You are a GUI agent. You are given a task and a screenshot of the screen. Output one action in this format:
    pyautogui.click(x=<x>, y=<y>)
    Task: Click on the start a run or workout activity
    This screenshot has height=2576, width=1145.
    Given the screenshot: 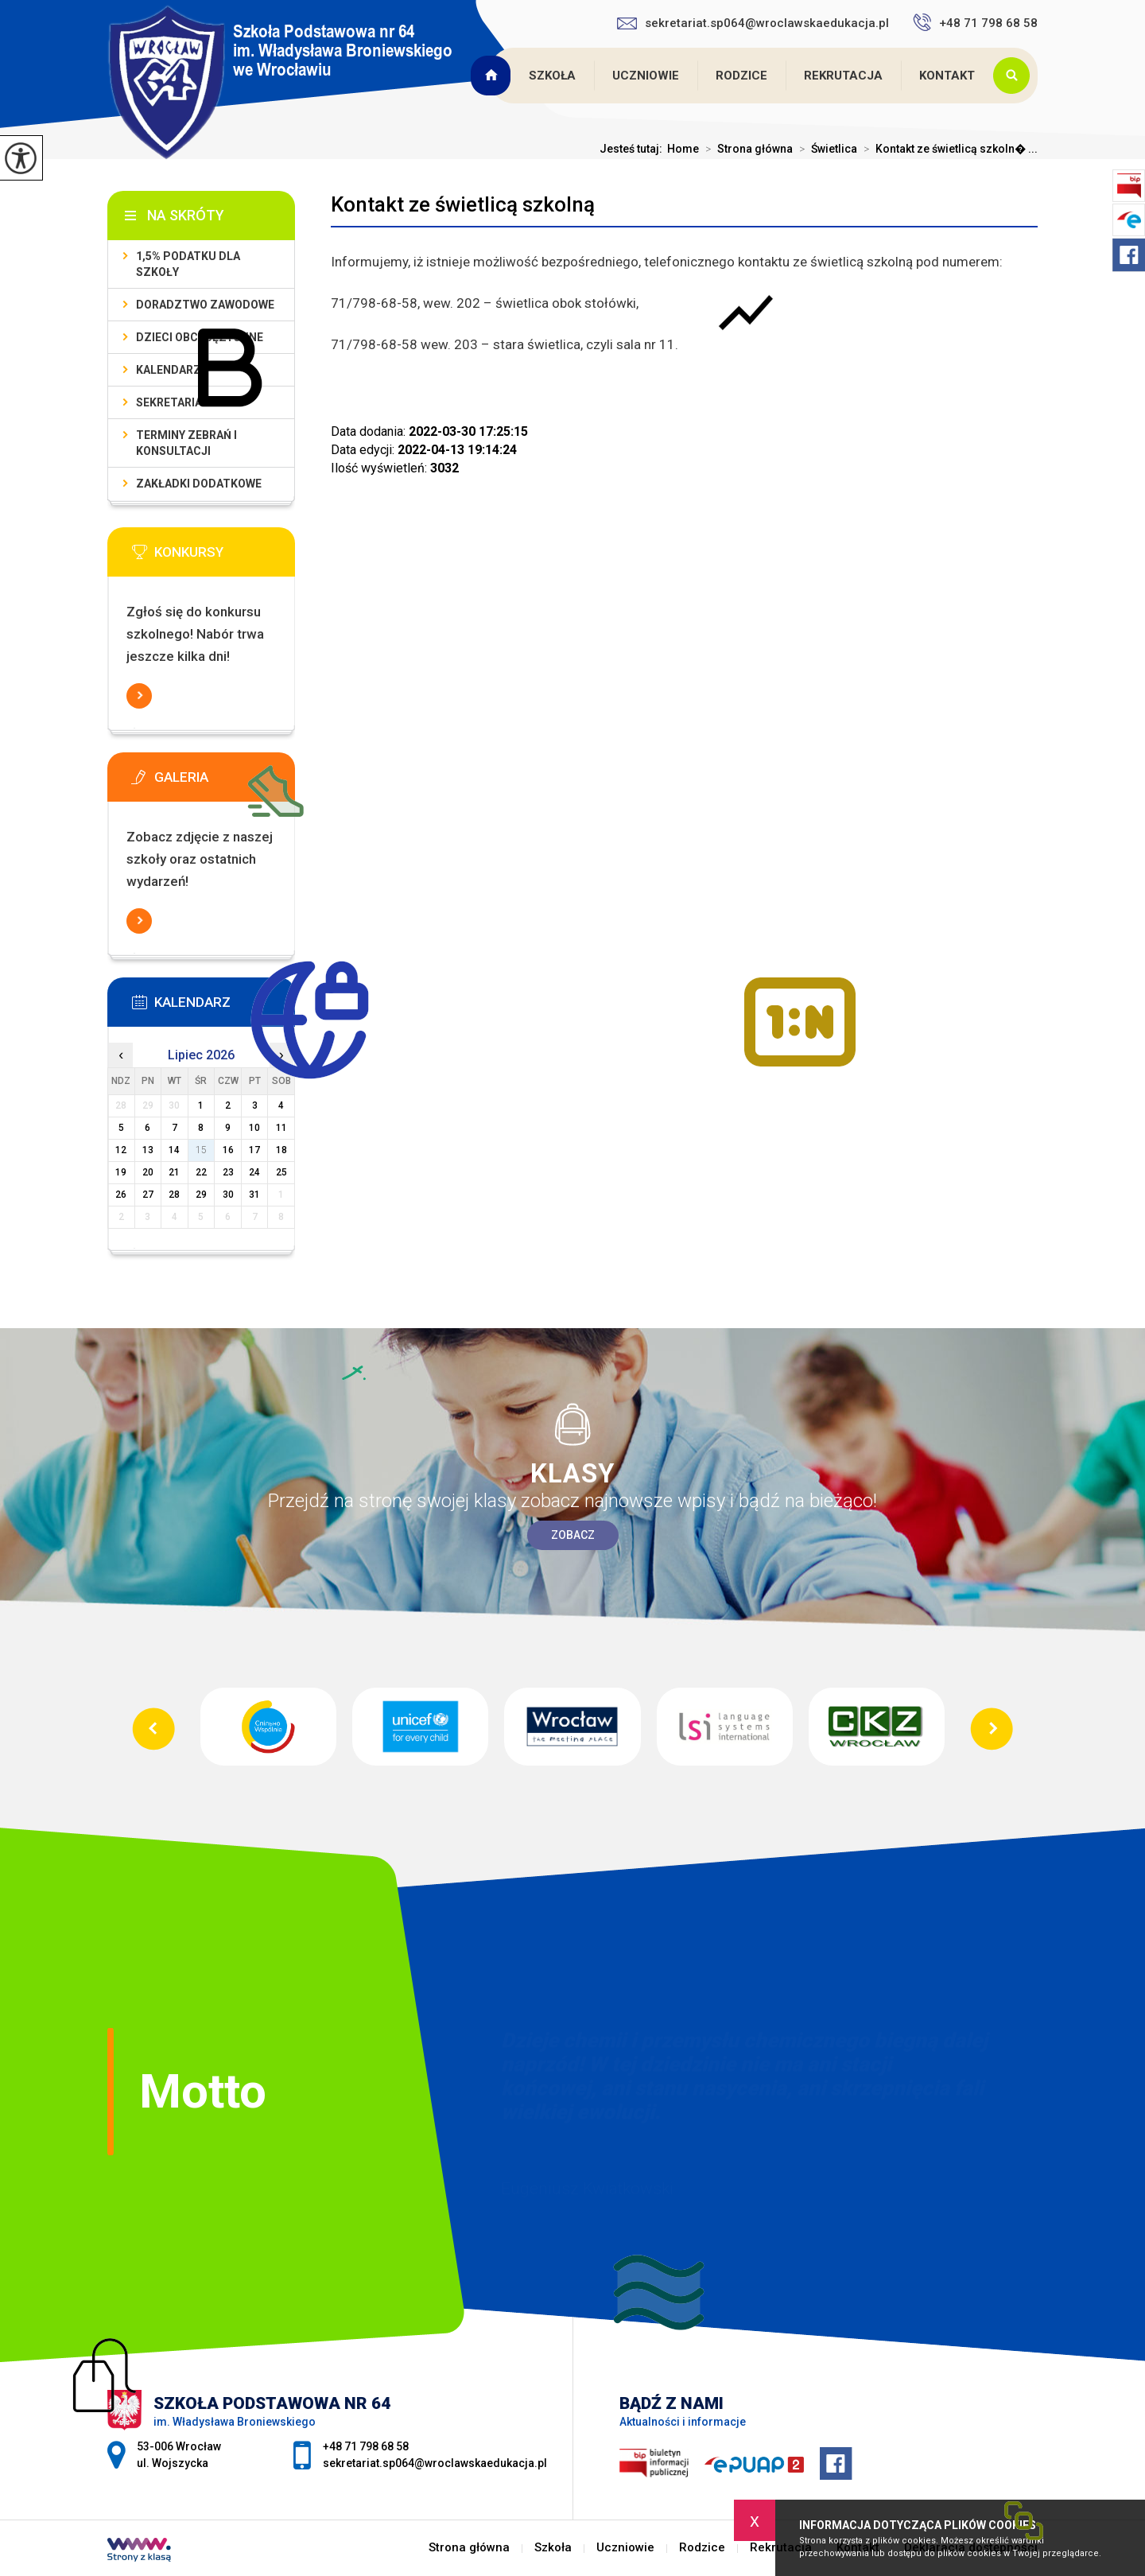 What is the action you would take?
    pyautogui.click(x=274, y=794)
    